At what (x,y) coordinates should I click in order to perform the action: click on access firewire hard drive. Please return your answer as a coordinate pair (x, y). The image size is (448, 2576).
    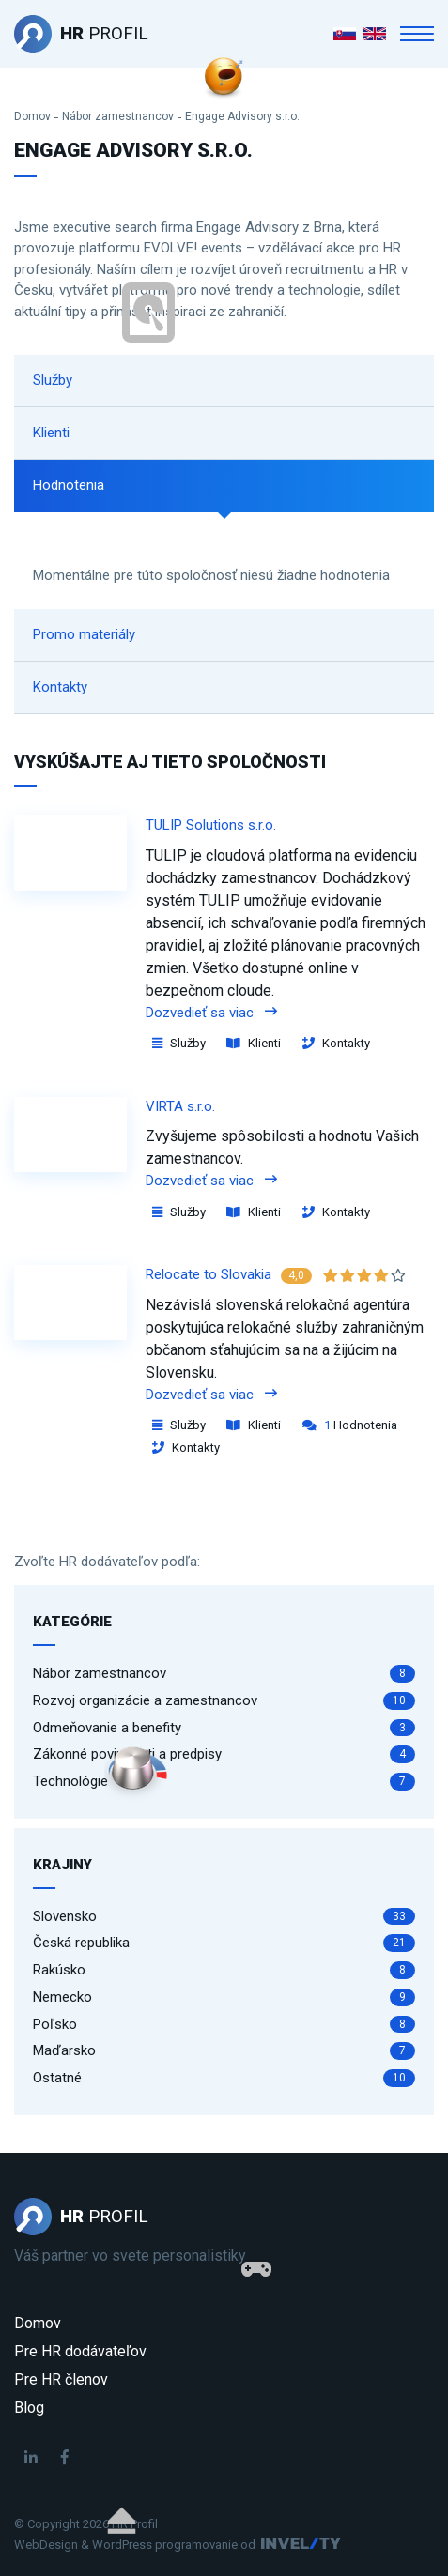
    Looking at the image, I should click on (148, 312).